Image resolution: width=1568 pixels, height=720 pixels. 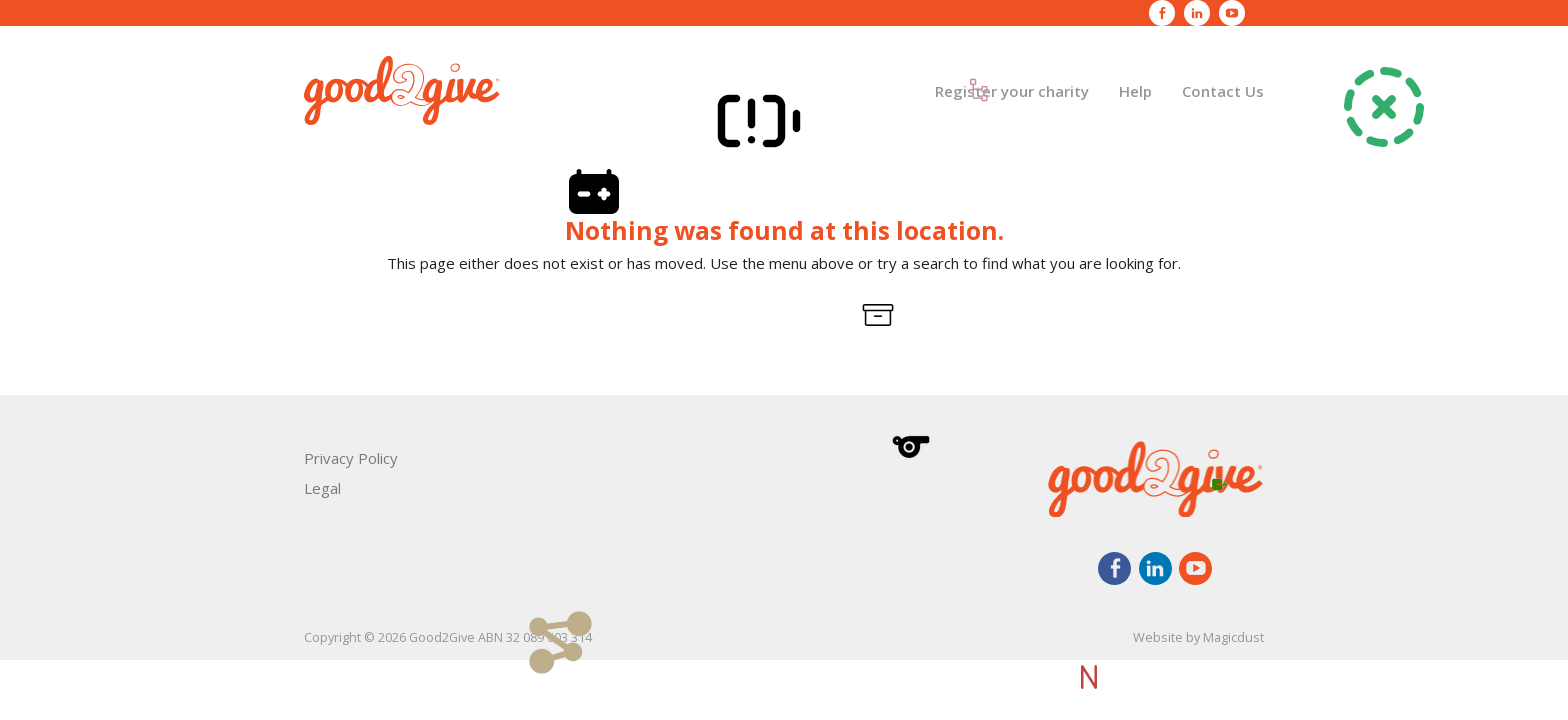 What do you see at coordinates (1089, 677) in the screenshot?
I see `indicates an item or option starting with the letter N` at bounding box center [1089, 677].